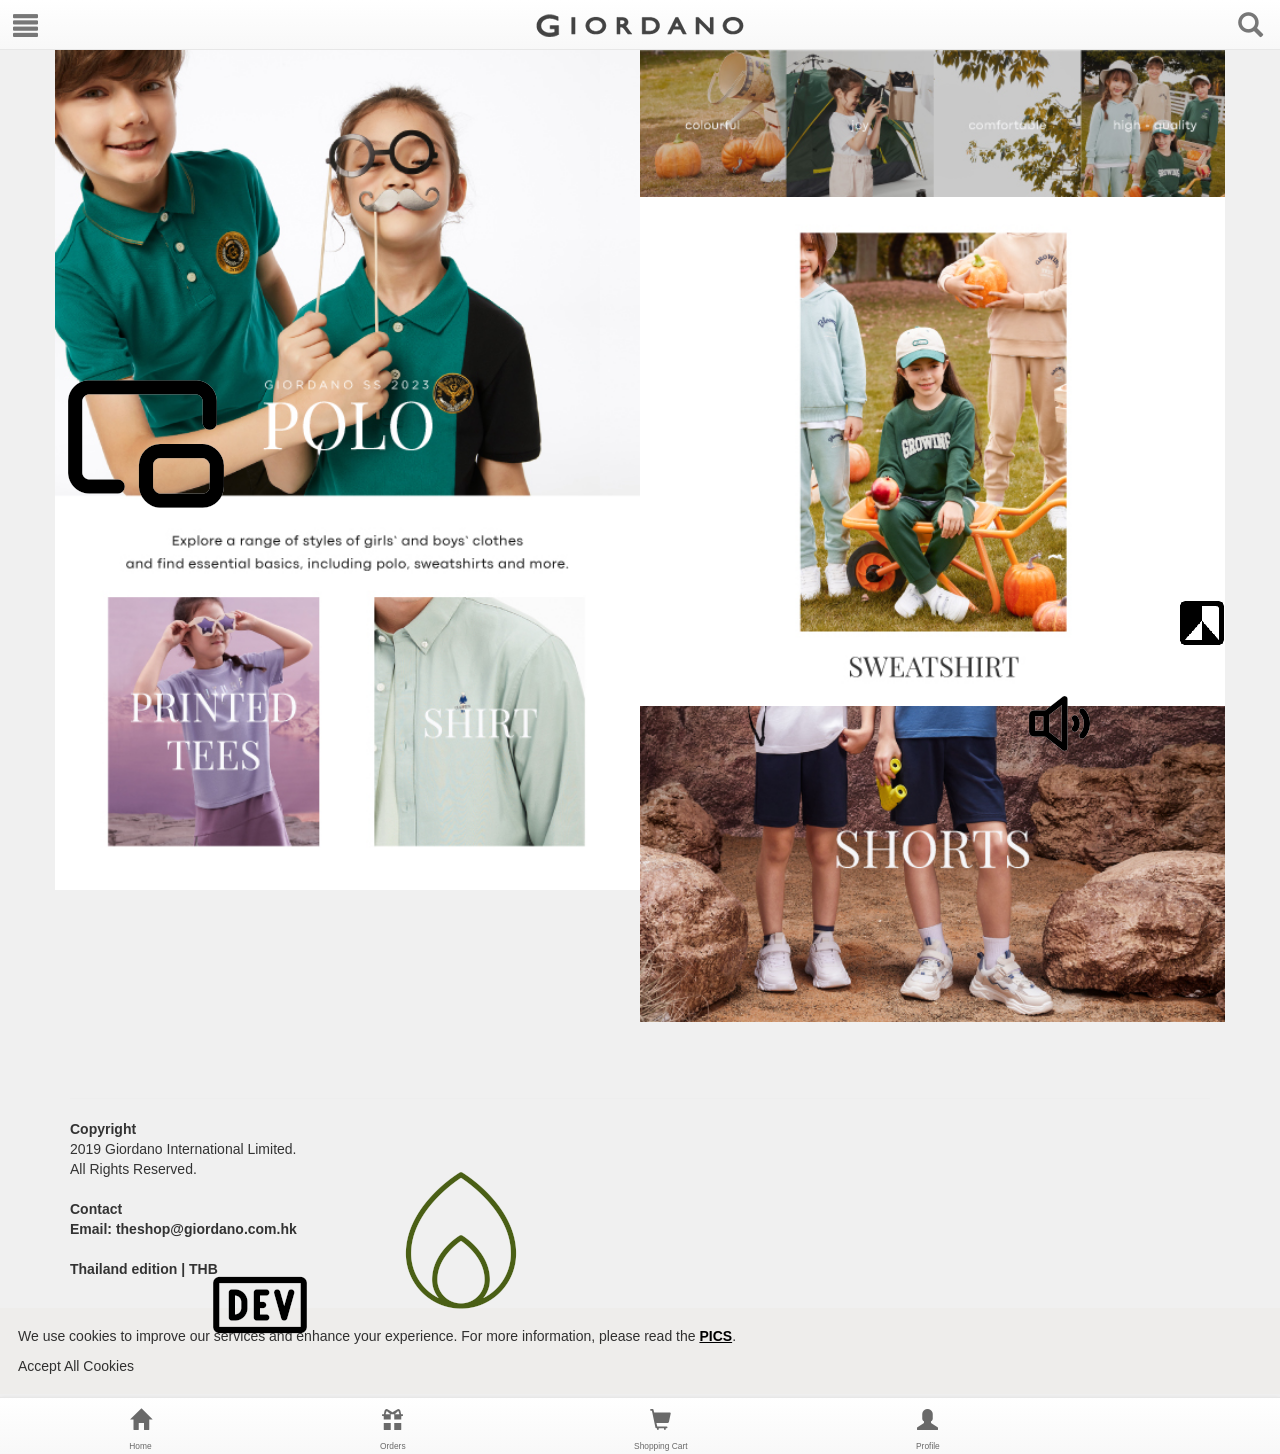  Describe the element at coordinates (1202, 623) in the screenshot. I see `apply black and white filter to image` at that location.